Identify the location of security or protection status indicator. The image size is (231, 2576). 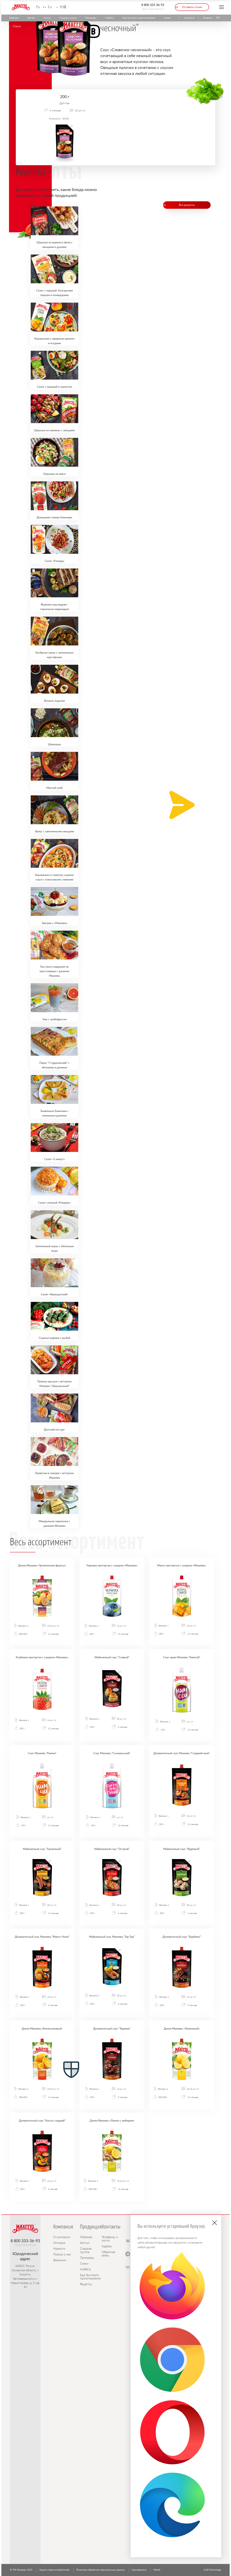
(71, 2069).